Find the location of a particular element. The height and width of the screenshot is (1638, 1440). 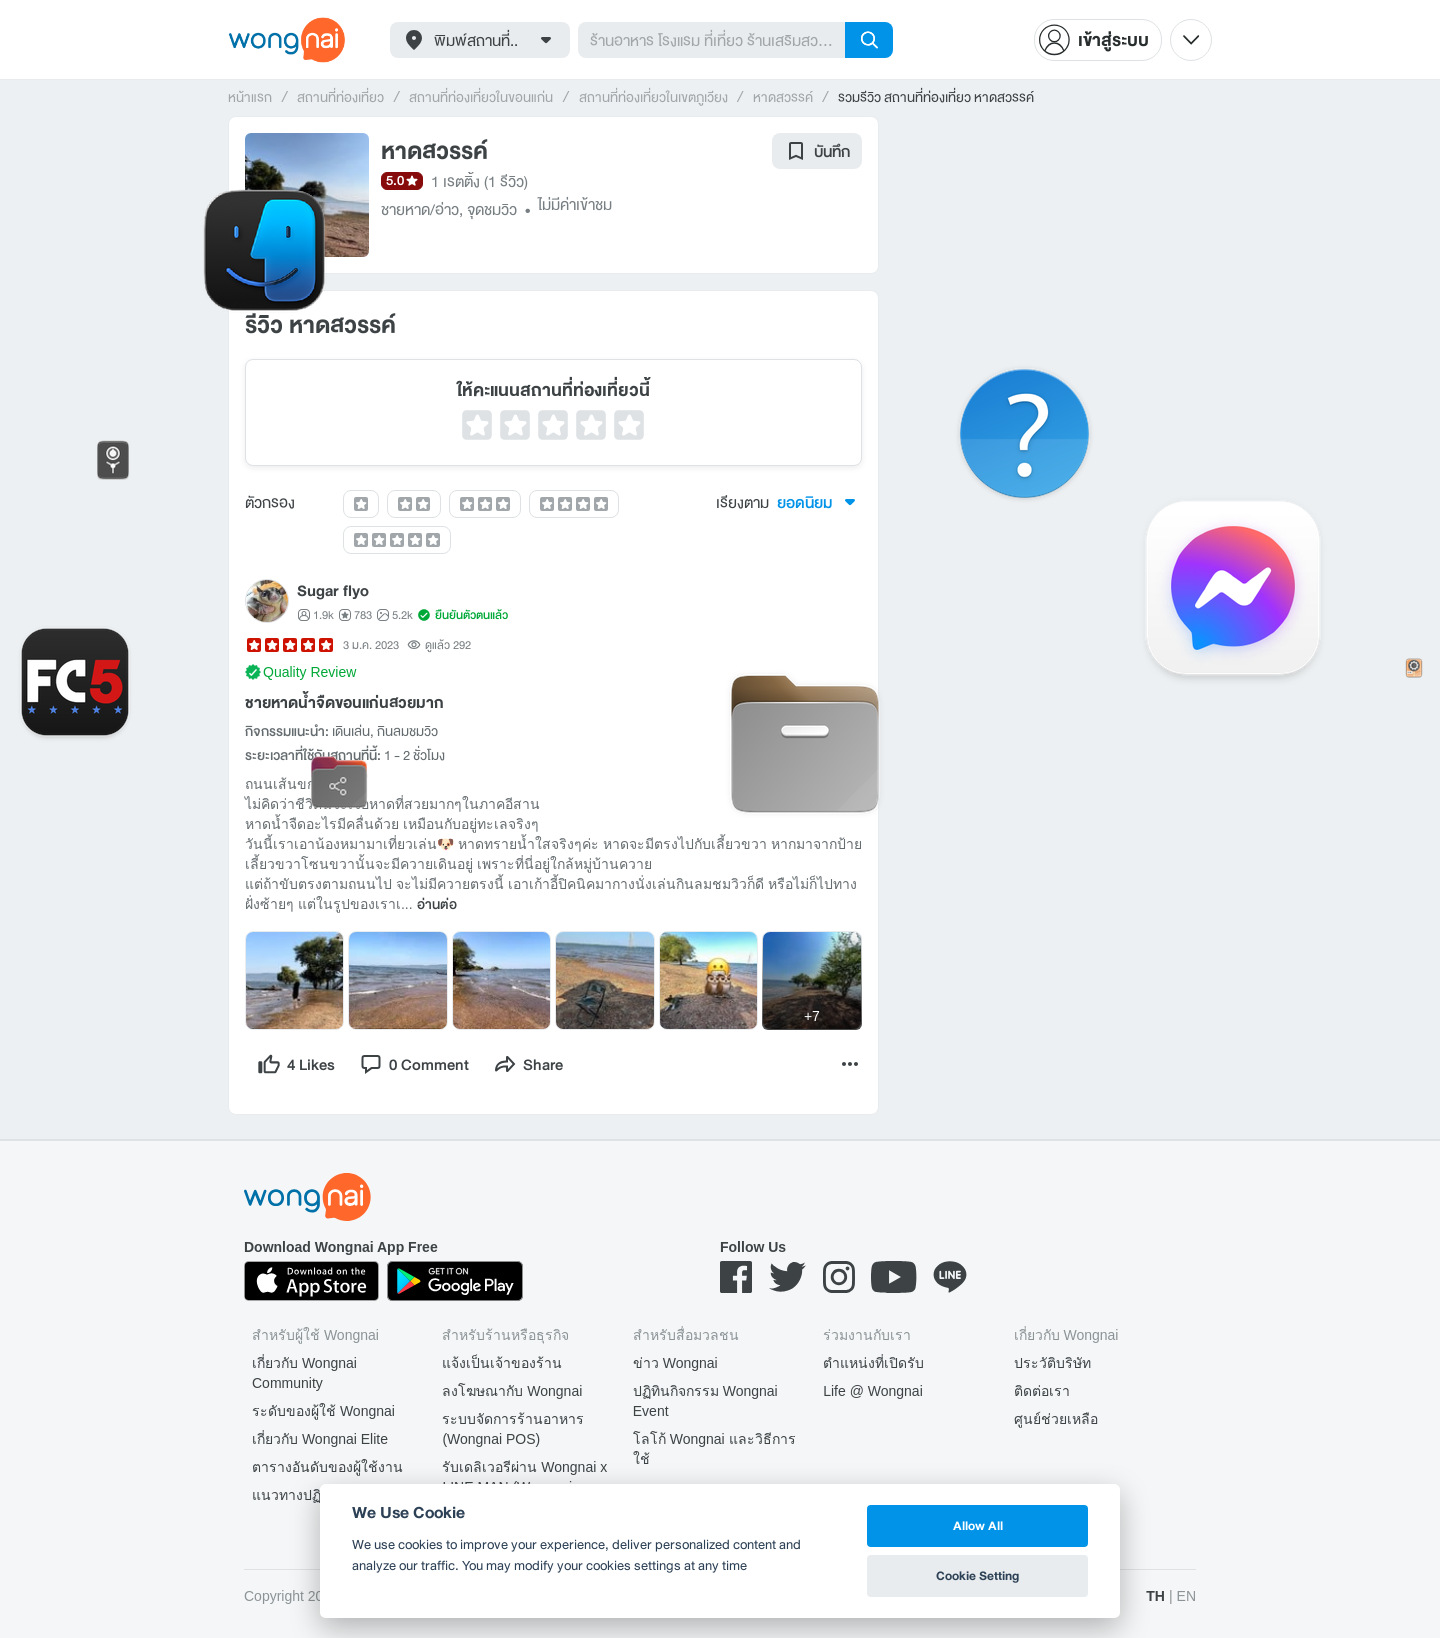

open the help or support center is located at coordinates (1024, 433).